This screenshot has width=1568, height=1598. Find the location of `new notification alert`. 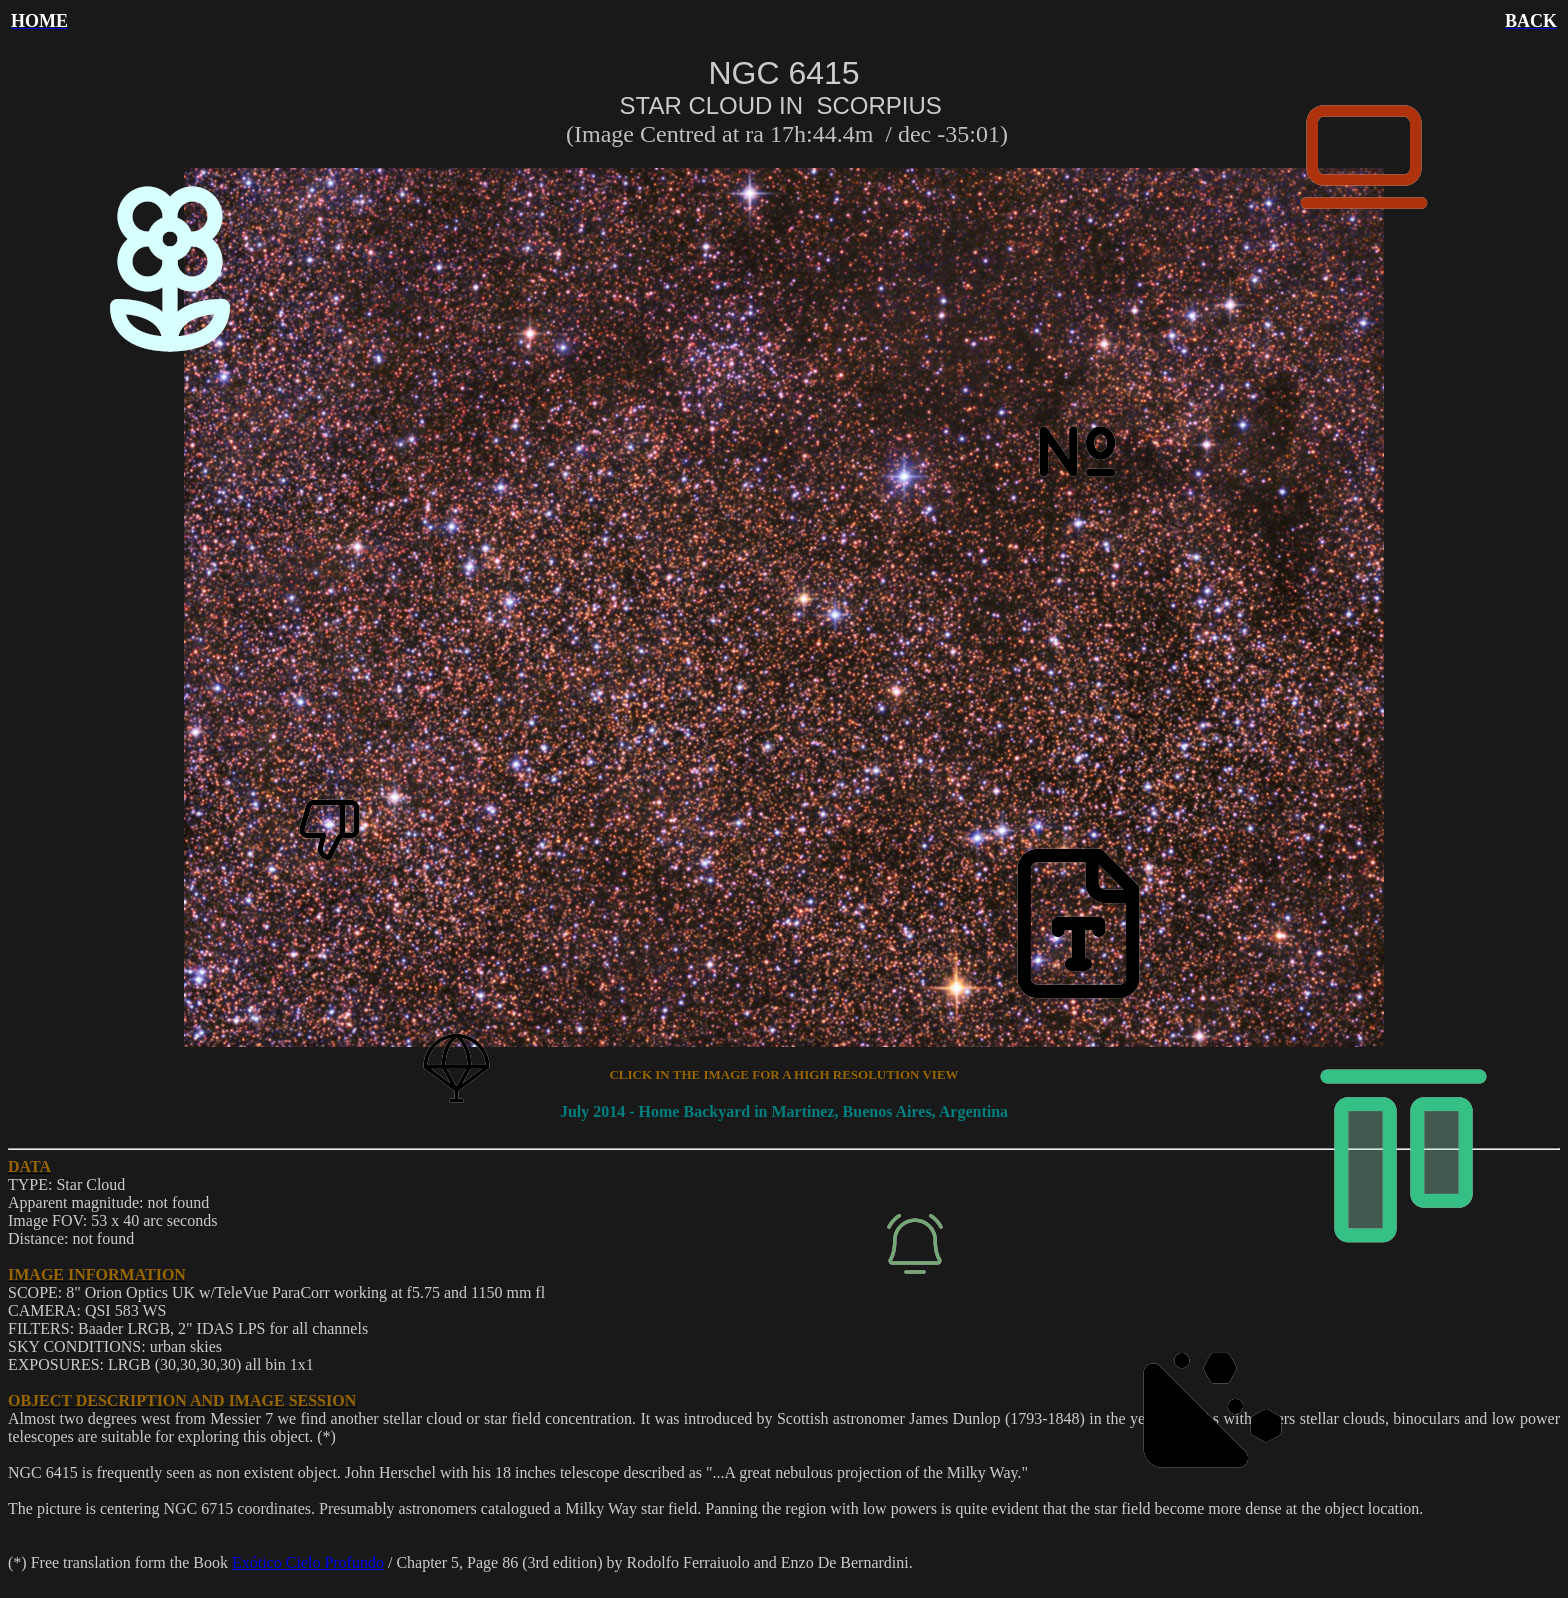

new notification alert is located at coordinates (915, 1245).